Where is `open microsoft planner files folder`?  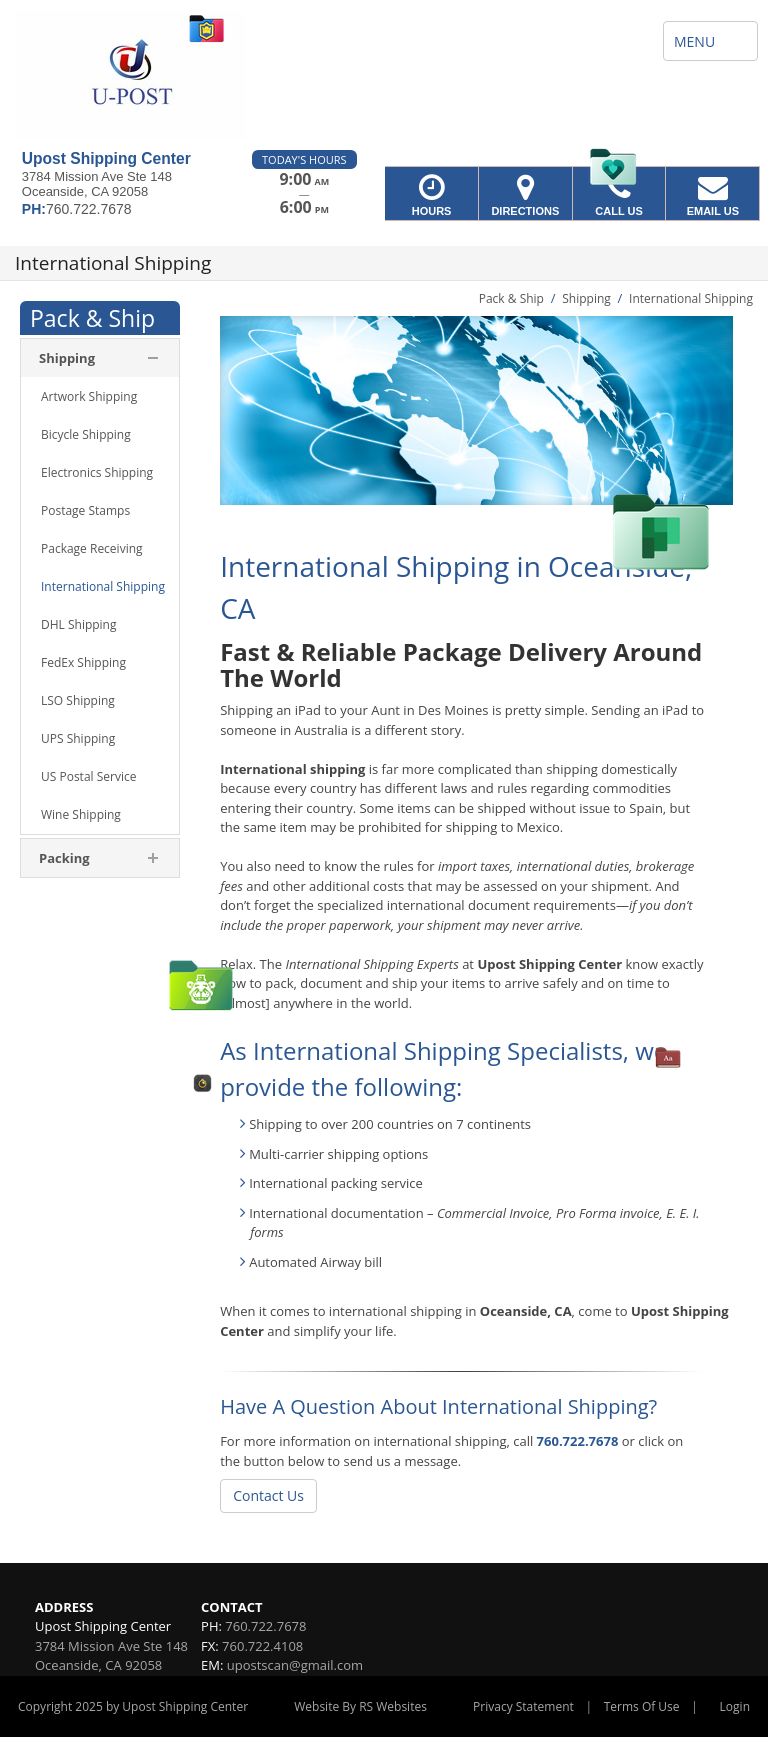
open microsoft planner files folder is located at coordinates (660, 534).